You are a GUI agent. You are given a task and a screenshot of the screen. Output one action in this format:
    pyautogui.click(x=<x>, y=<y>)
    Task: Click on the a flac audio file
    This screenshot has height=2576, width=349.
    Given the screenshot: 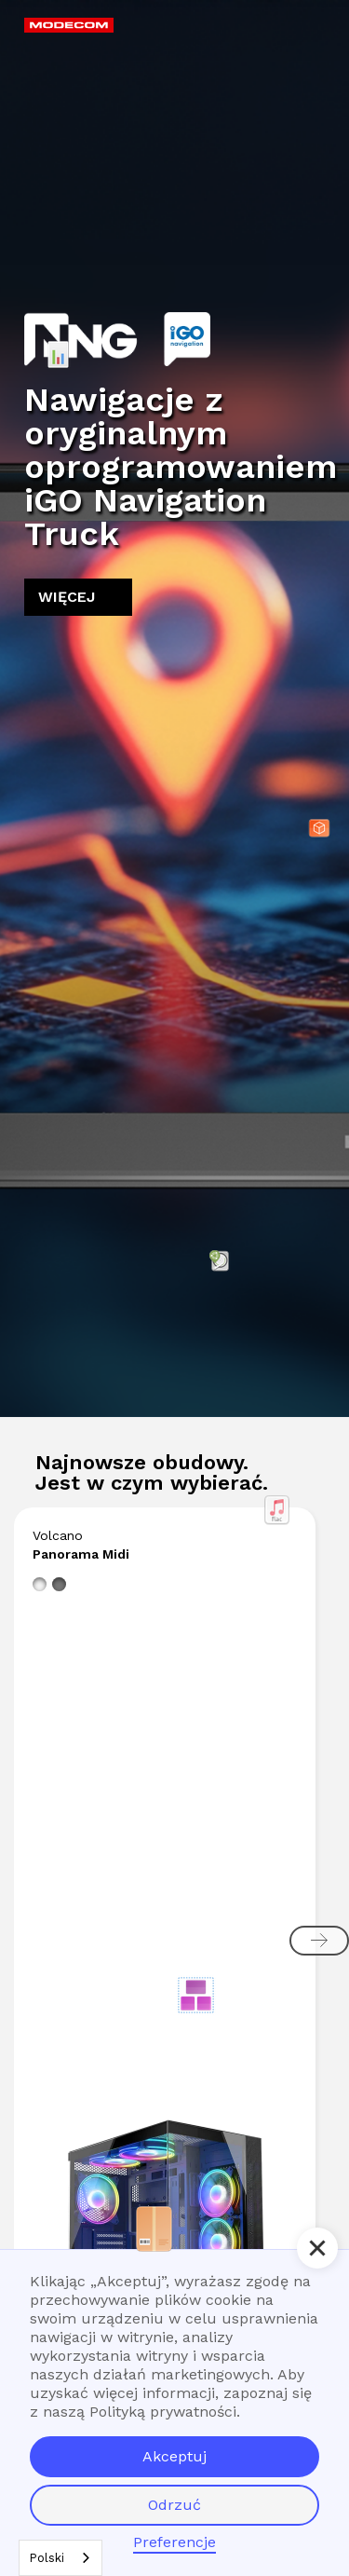 What is the action you would take?
    pyautogui.click(x=276, y=1509)
    